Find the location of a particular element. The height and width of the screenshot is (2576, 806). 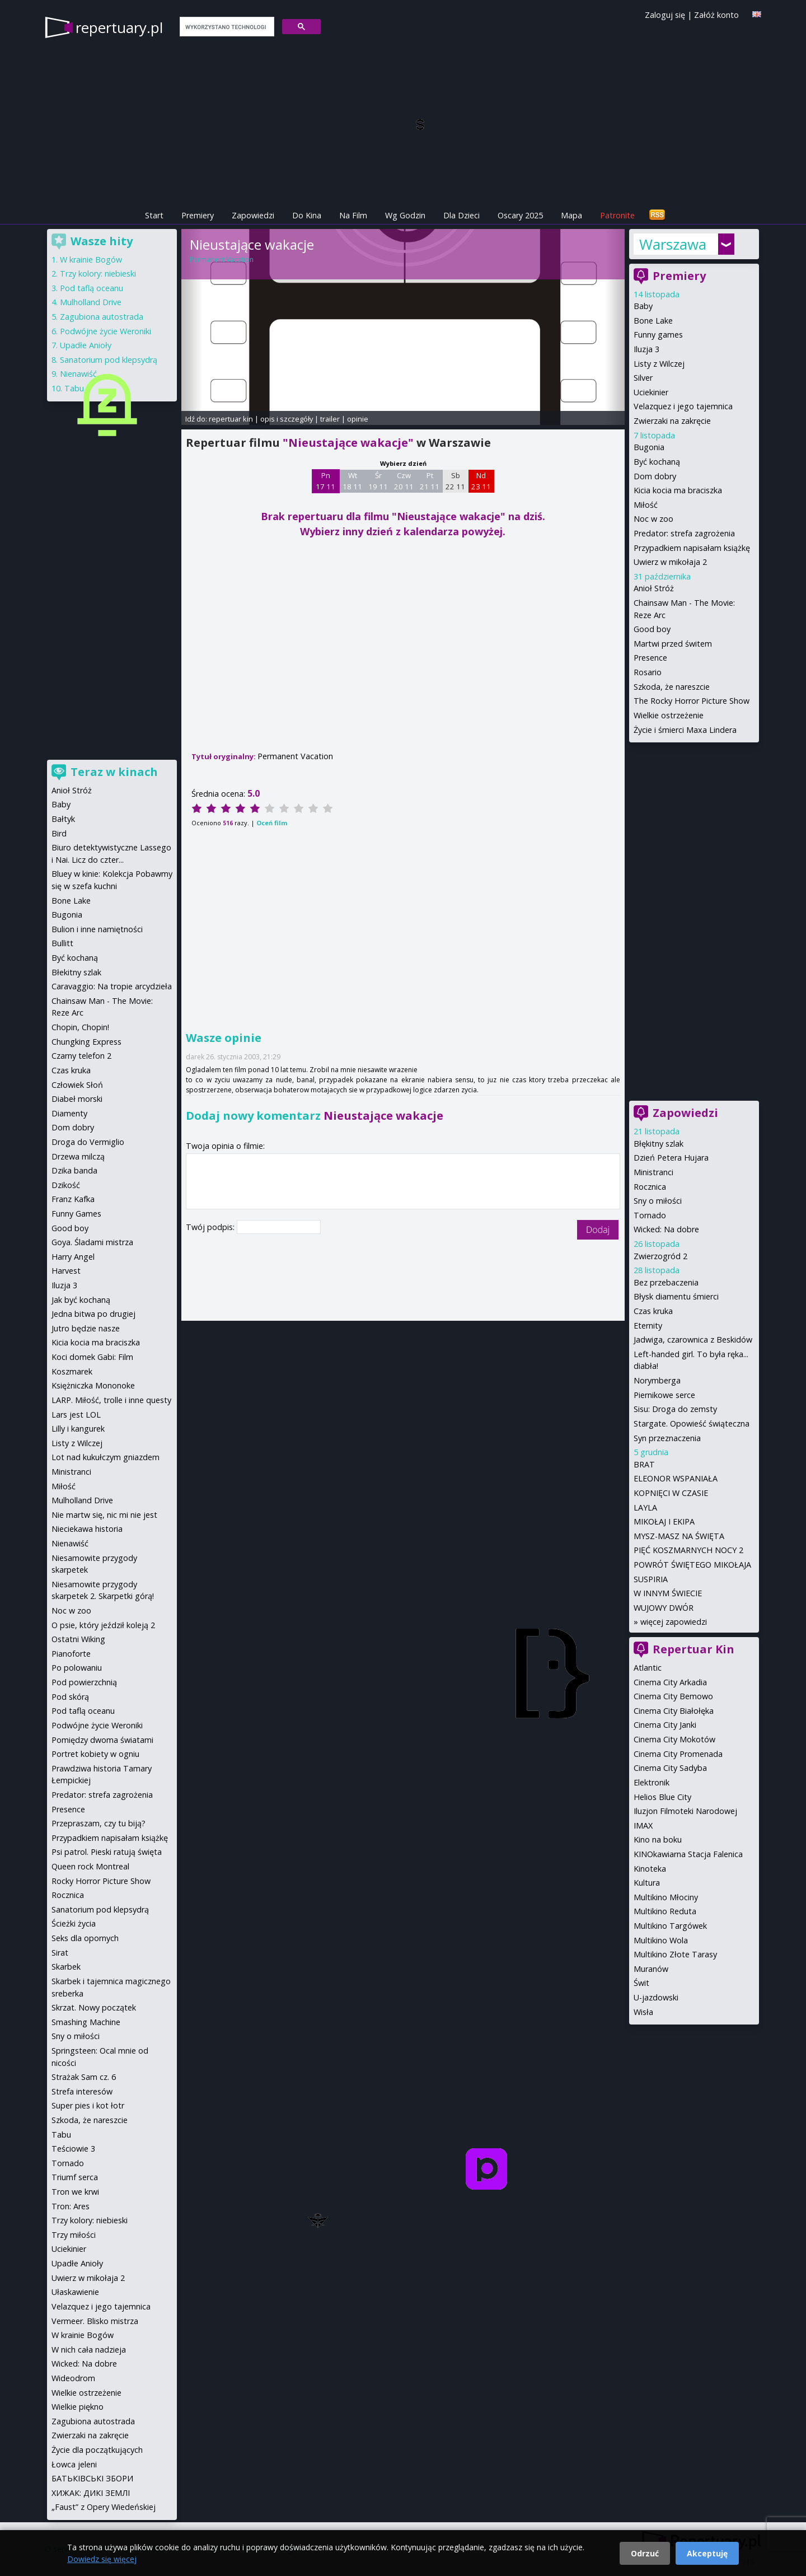

snooze notifications temporarily is located at coordinates (107, 403).